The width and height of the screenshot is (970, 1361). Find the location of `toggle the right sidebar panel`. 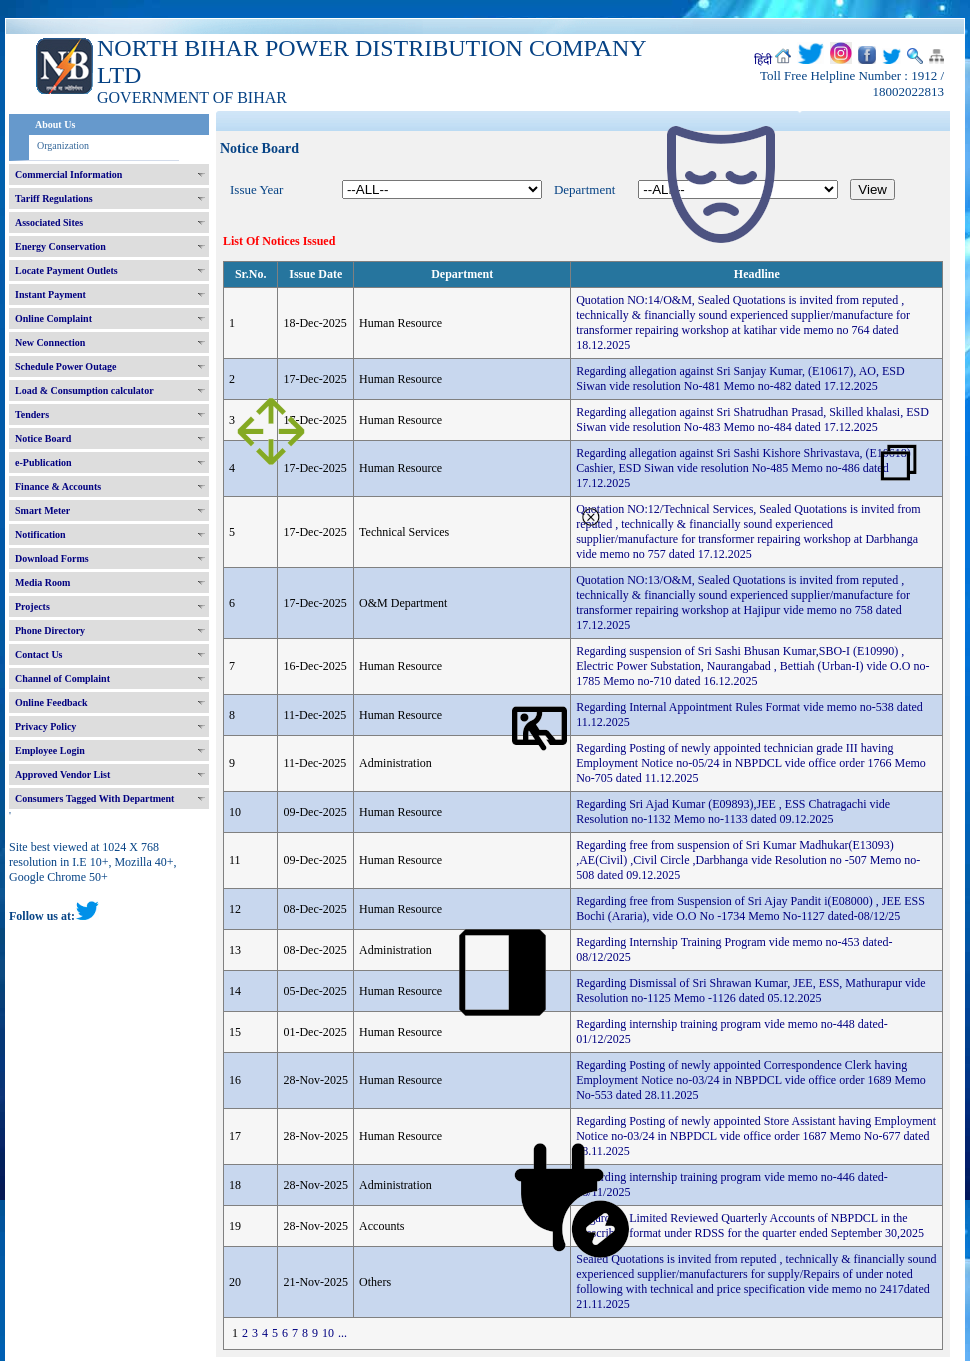

toggle the right sidebar panel is located at coordinates (502, 972).